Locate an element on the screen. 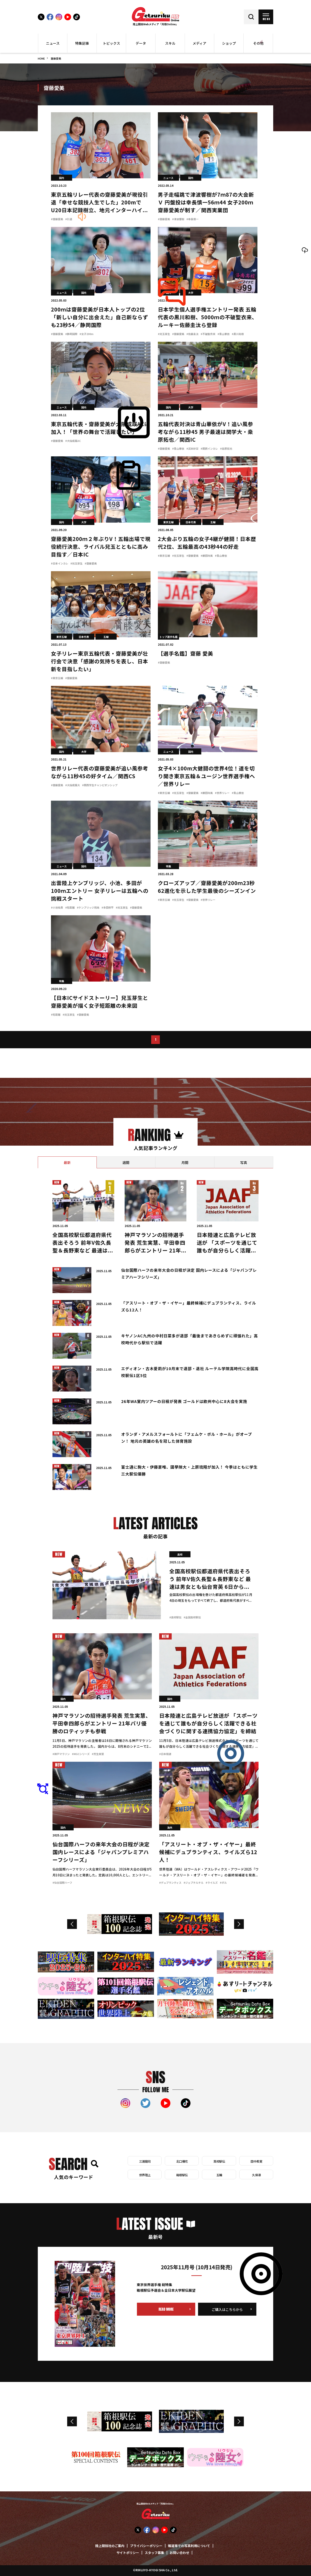 The height and width of the screenshot is (2576, 311). access webcam or camera settings is located at coordinates (231, 1756).